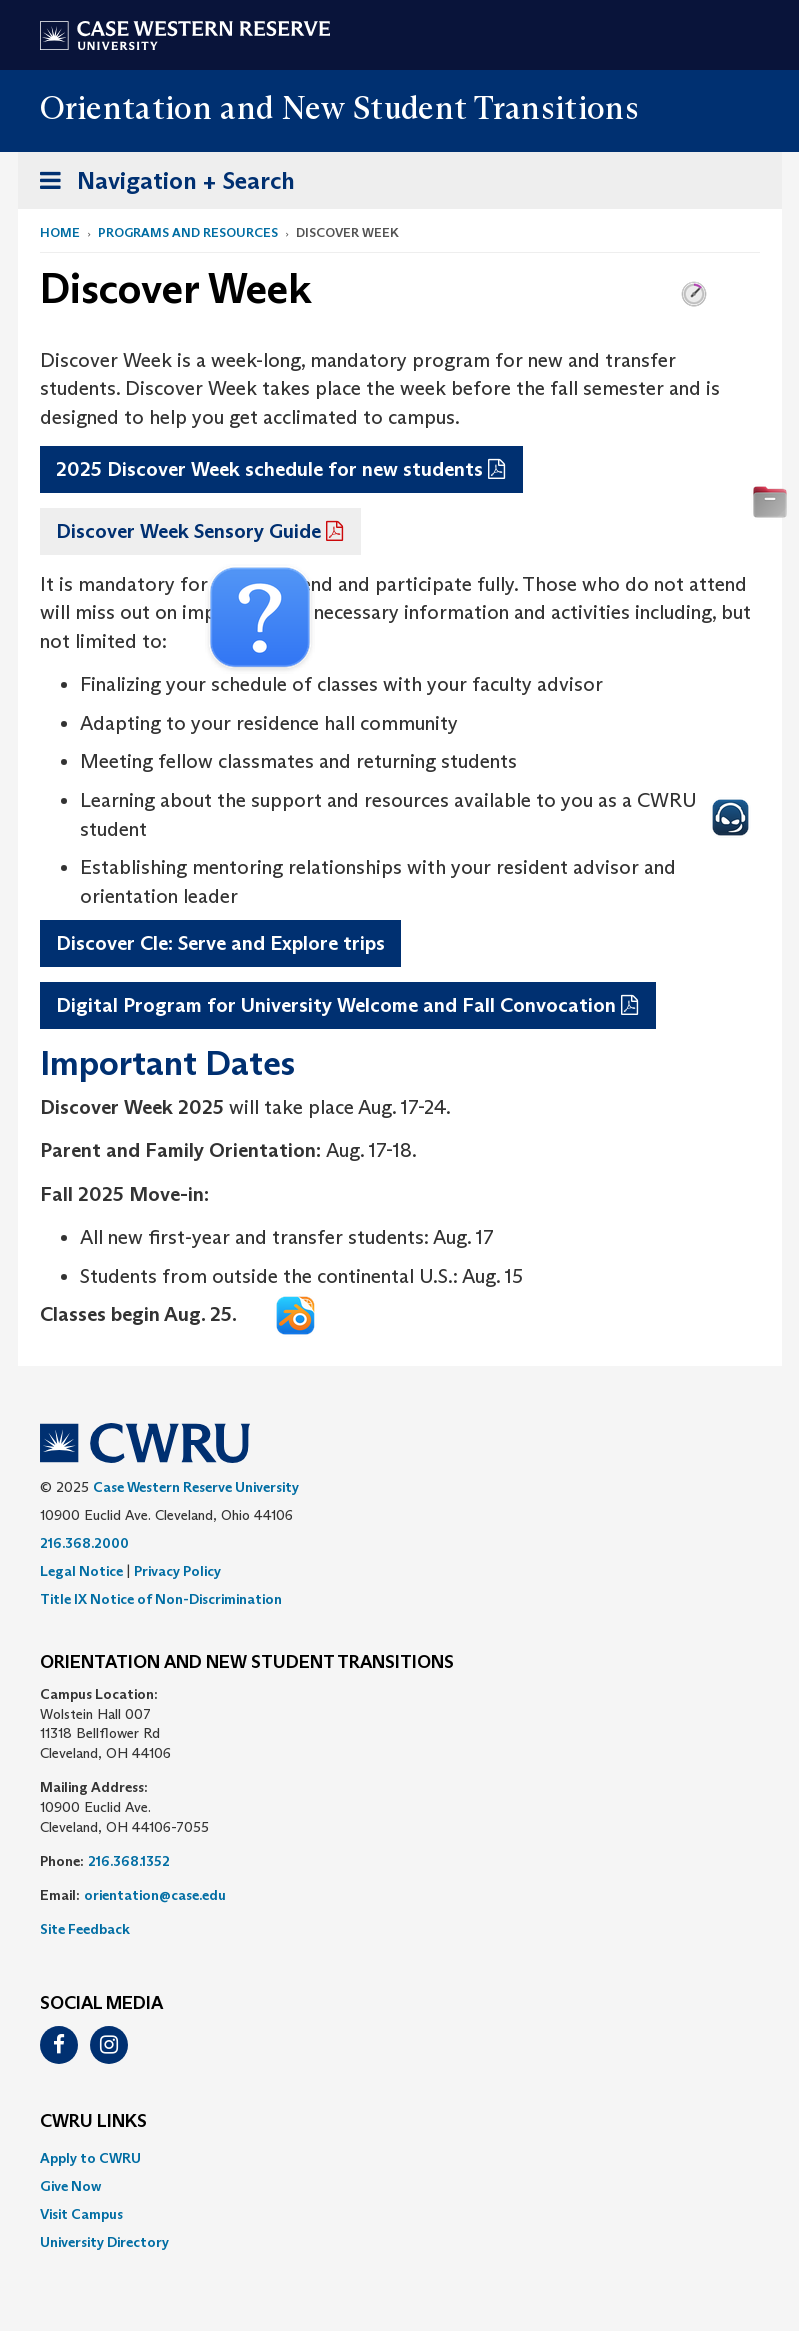 The height and width of the screenshot is (2331, 799). Describe the element at coordinates (295, 1315) in the screenshot. I see `open Blender 3D modeling application` at that location.